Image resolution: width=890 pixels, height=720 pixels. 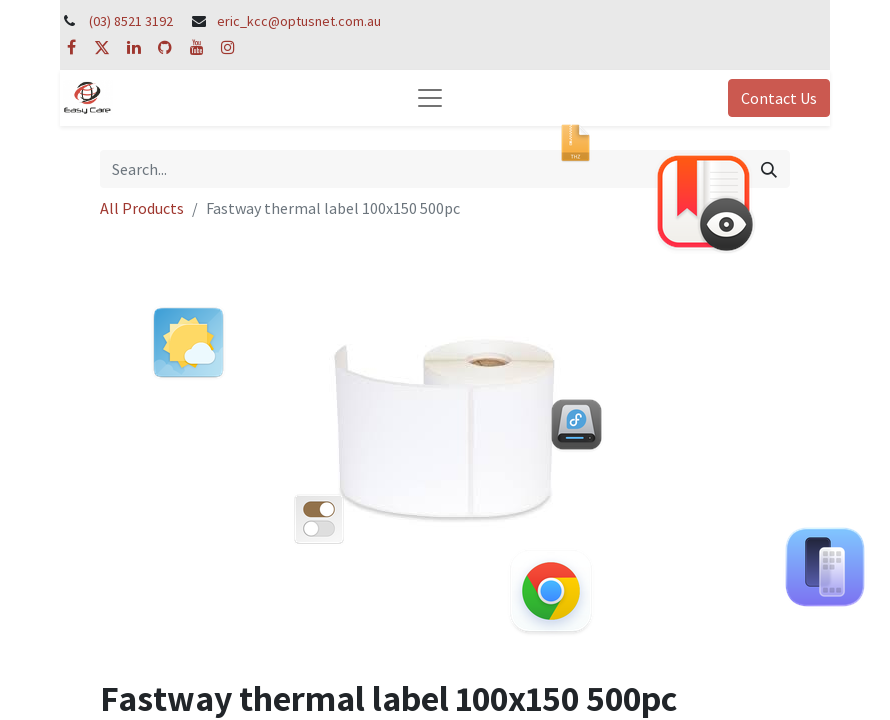 What do you see at coordinates (825, 567) in the screenshot?
I see `open kde connect preferences` at bounding box center [825, 567].